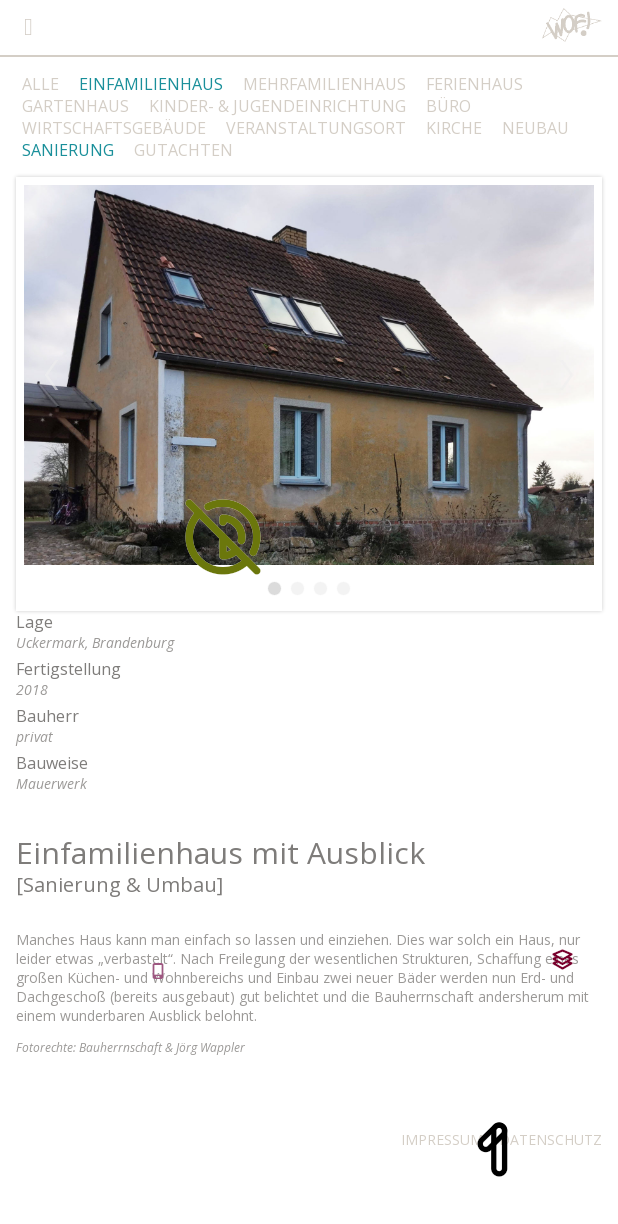  What do you see at coordinates (562, 959) in the screenshot?
I see `view or manage layers` at bounding box center [562, 959].